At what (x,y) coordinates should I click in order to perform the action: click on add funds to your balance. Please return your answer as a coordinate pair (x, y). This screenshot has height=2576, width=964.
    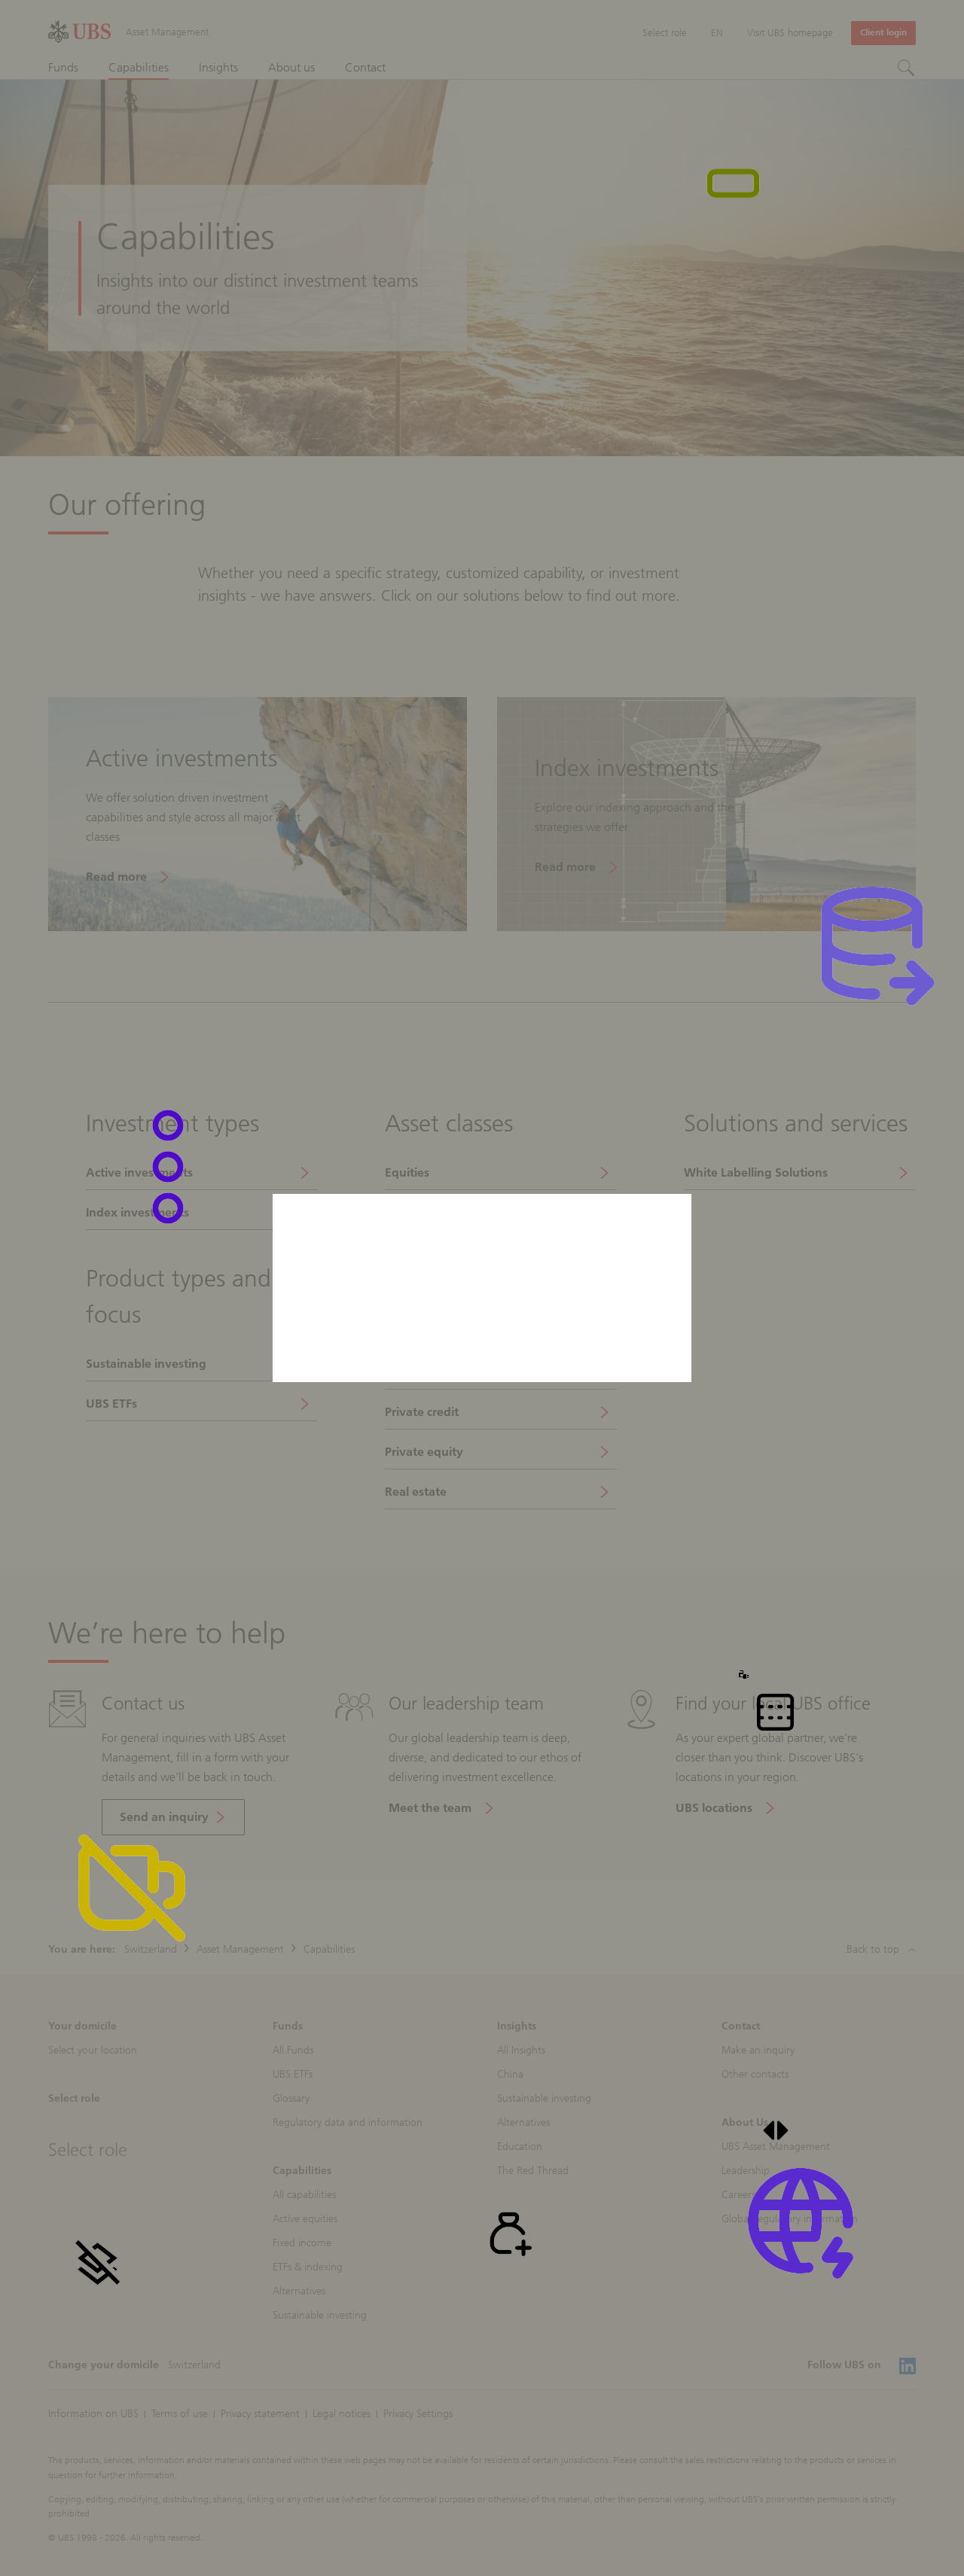
    Looking at the image, I should click on (508, 2233).